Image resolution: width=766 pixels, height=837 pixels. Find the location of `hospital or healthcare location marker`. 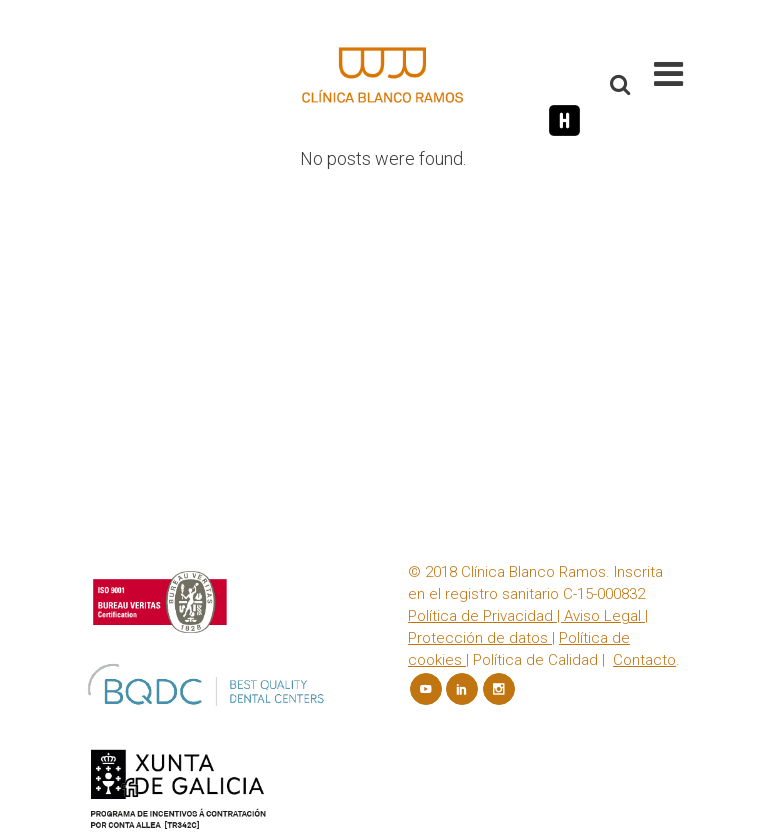

hospital or healthcare location marker is located at coordinates (564, 120).